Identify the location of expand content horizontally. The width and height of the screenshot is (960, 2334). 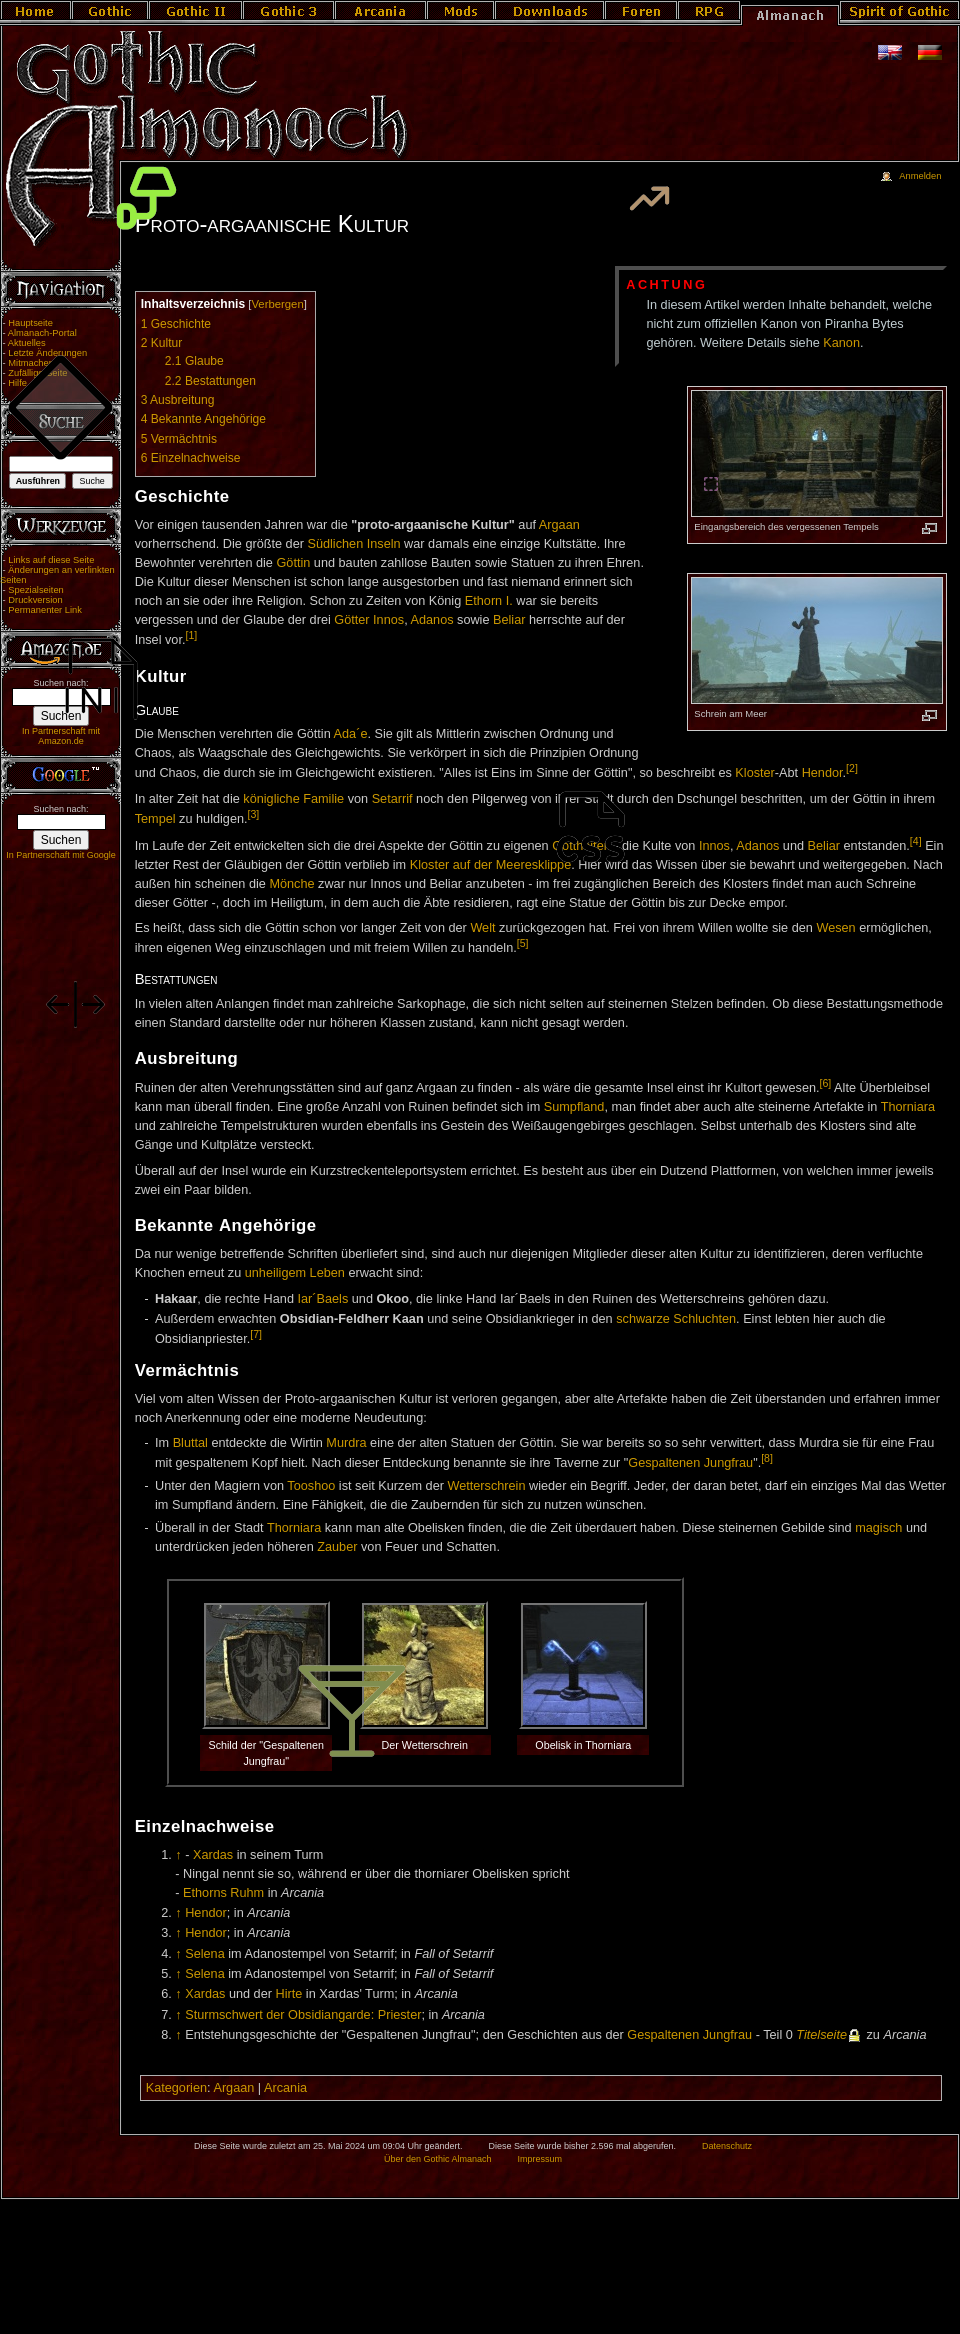
(75, 1004).